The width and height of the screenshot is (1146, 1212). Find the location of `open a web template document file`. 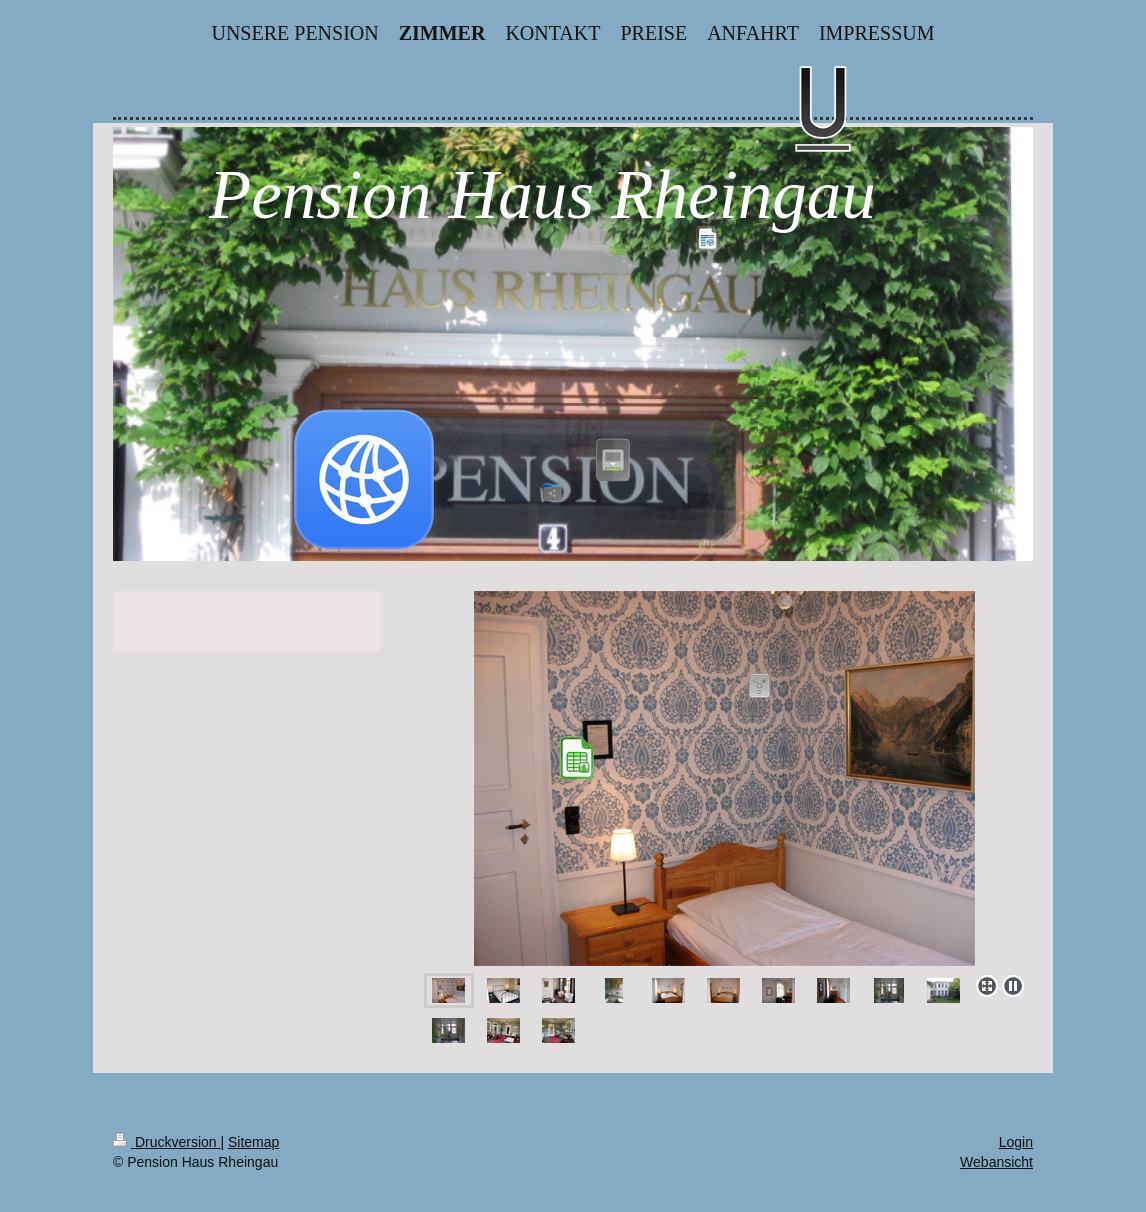

open a web template document file is located at coordinates (707, 238).